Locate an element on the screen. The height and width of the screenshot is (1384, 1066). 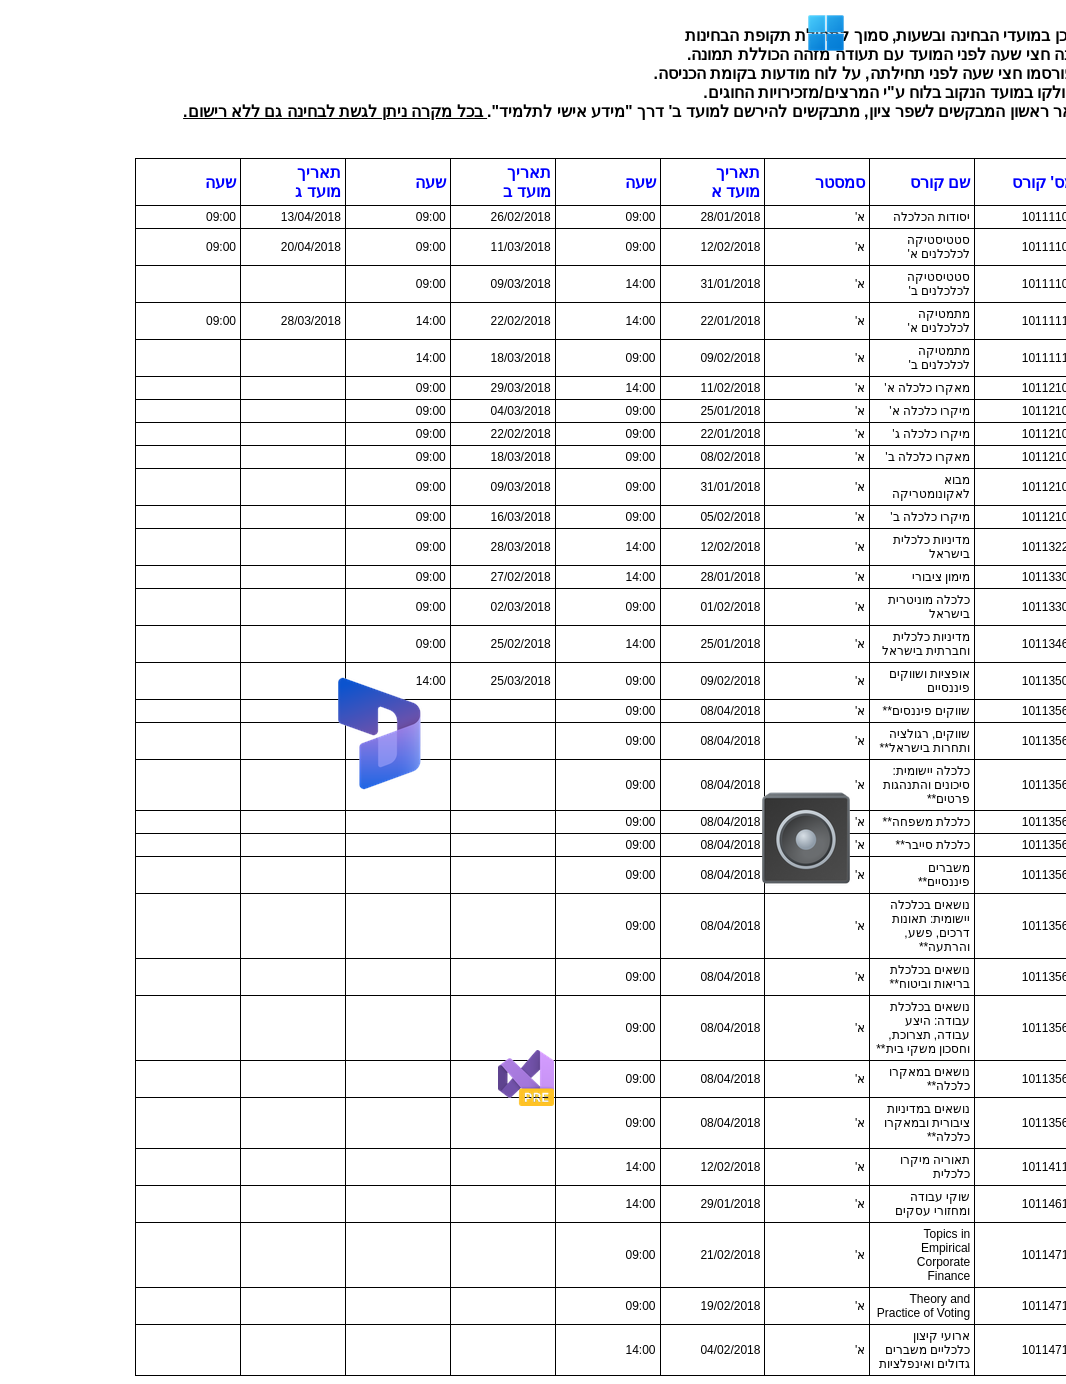
open visual studio preview application is located at coordinates (526, 1078).